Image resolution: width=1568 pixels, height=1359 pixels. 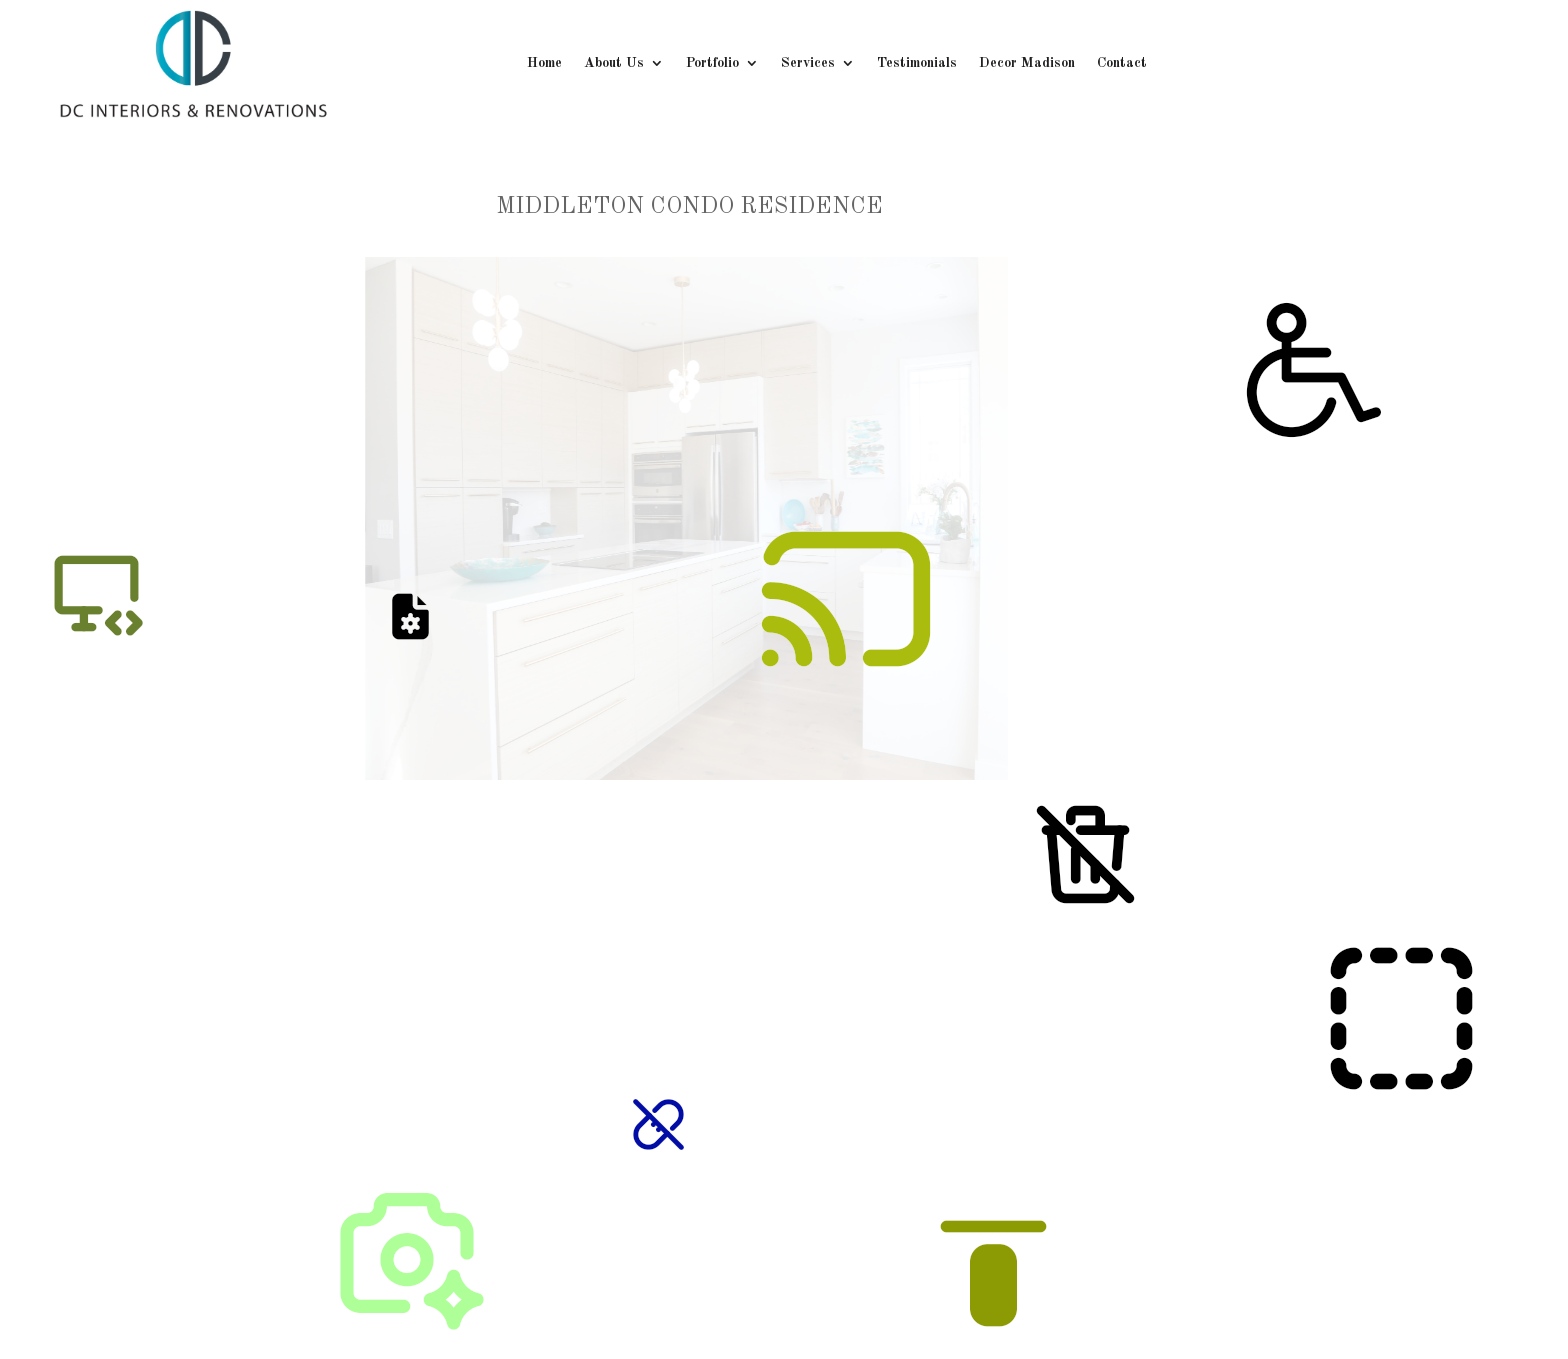 What do you see at coordinates (846, 599) in the screenshot?
I see `cast your screen to a nearby device` at bounding box center [846, 599].